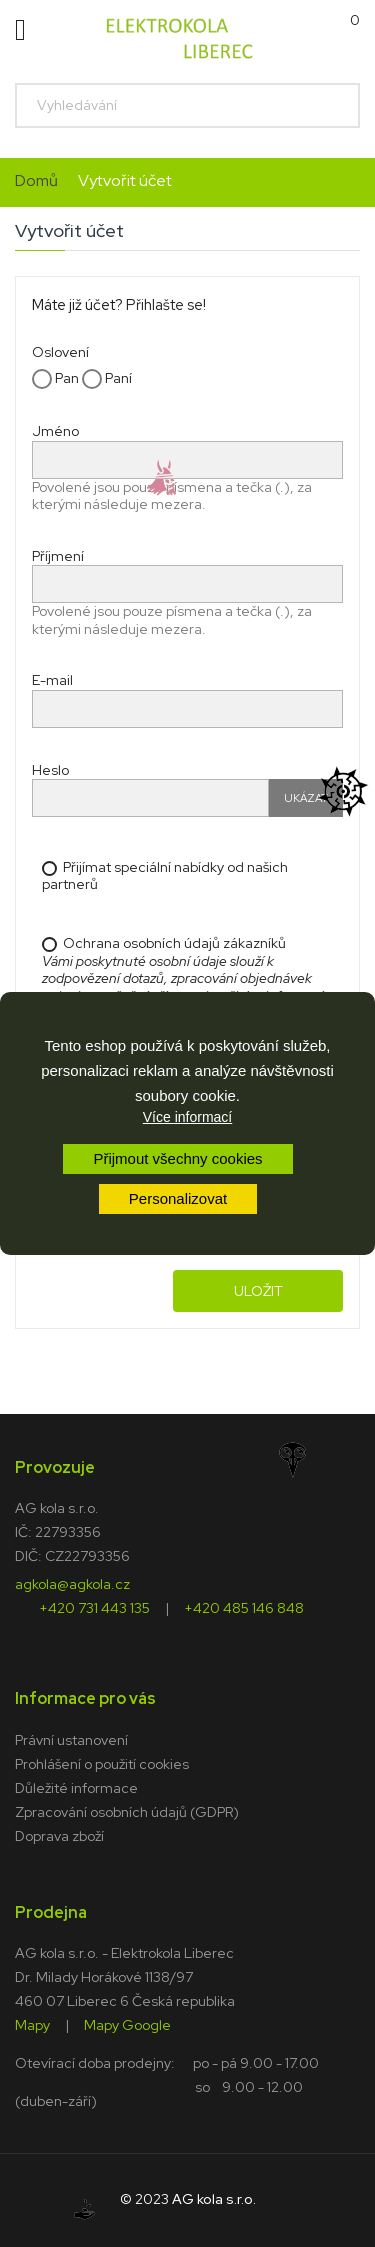 Image resolution: width=375 pixels, height=2247 pixels. Describe the element at coordinates (293, 1460) in the screenshot. I see `select a bird mask avatar or character` at that location.